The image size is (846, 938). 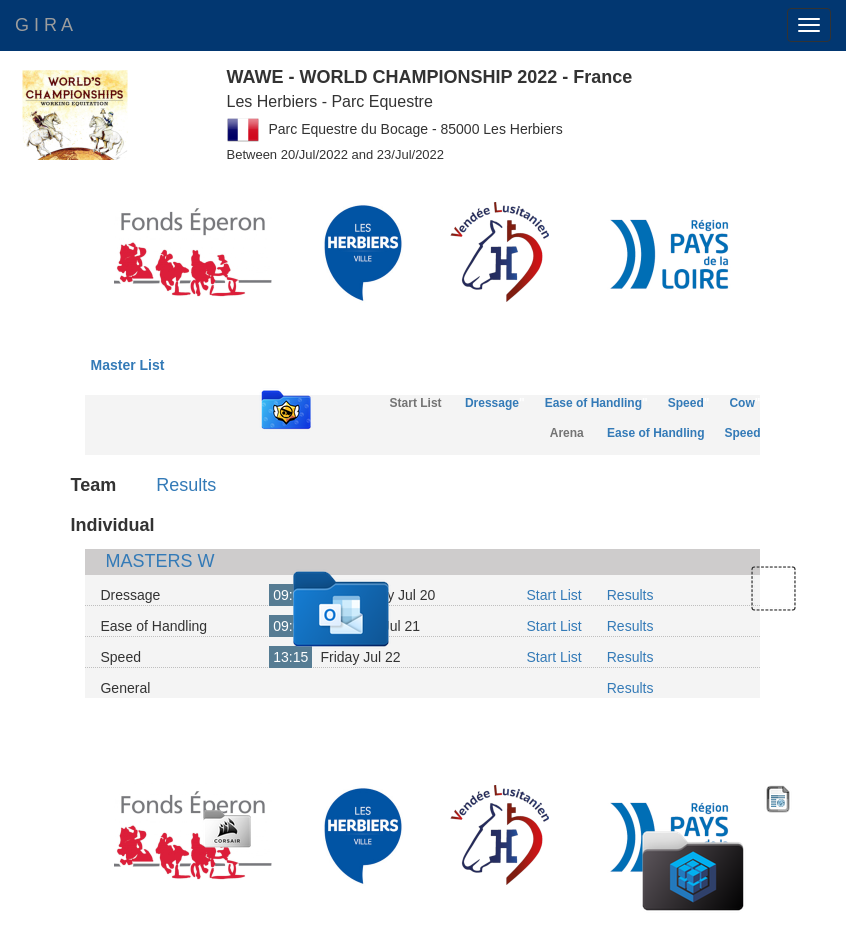 What do you see at coordinates (340, 611) in the screenshot?
I see `open folder containing microsoft outlook files` at bounding box center [340, 611].